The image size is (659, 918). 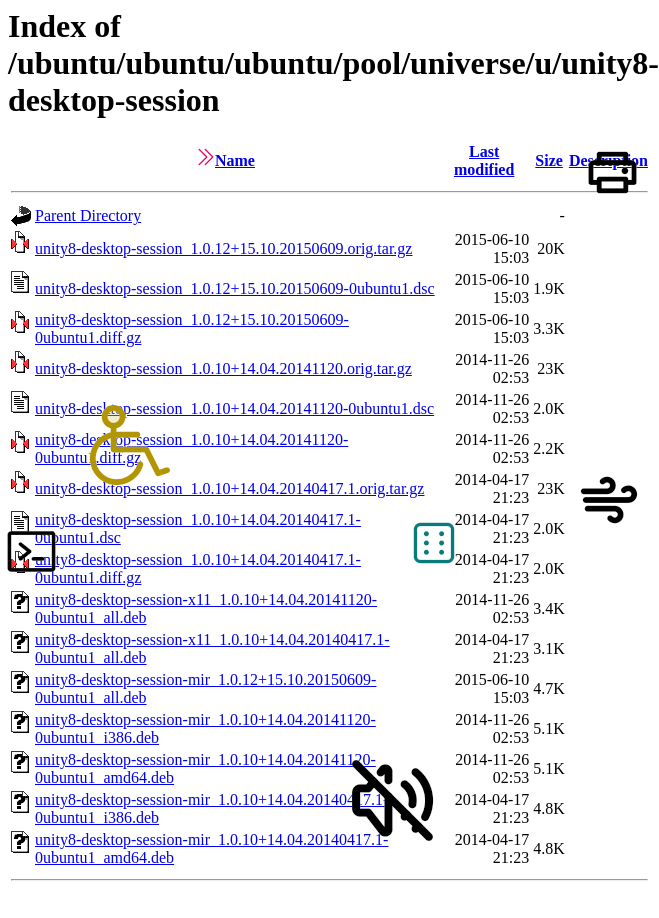 What do you see at coordinates (122, 446) in the screenshot?
I see `indicates wheelchair accessibility available` at bounding box center [122, 446].